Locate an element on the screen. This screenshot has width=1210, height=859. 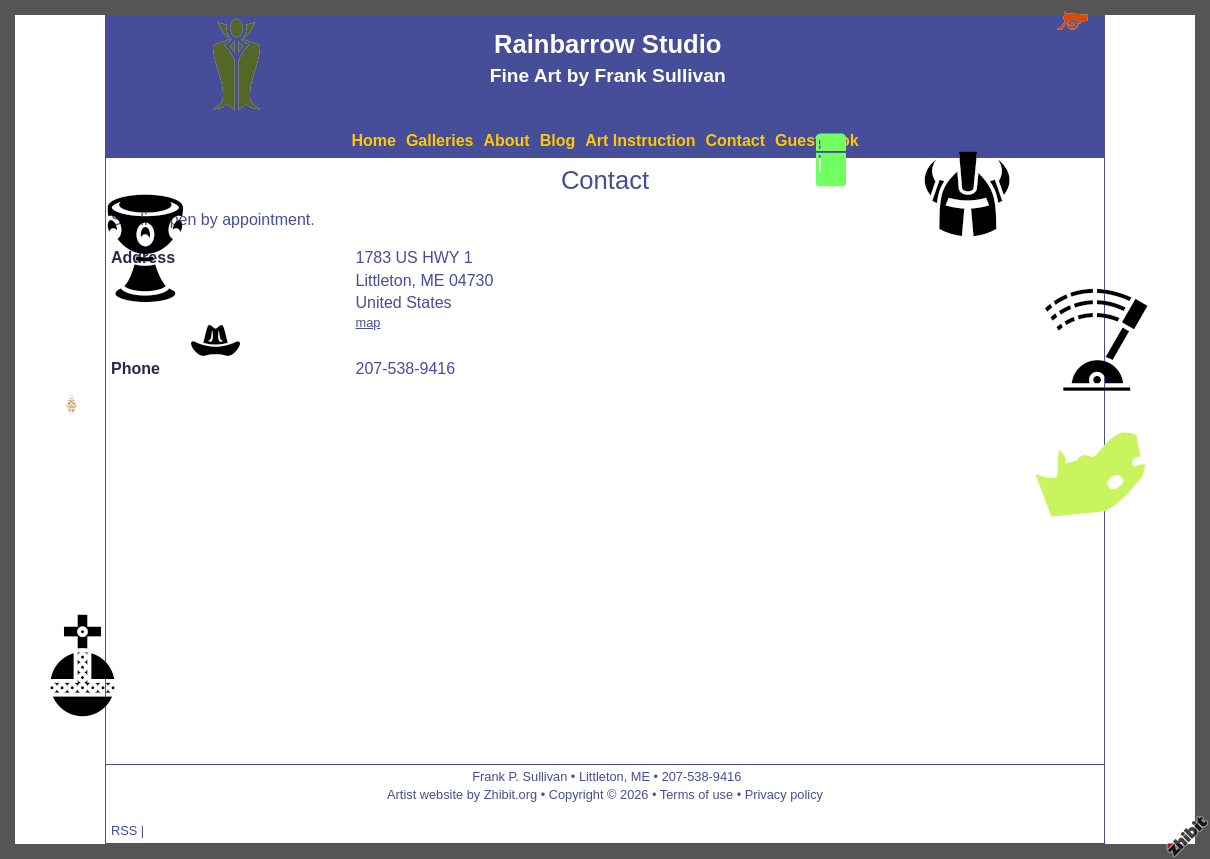
access kitchen or food storage settings is located at coordinates (831, 159).